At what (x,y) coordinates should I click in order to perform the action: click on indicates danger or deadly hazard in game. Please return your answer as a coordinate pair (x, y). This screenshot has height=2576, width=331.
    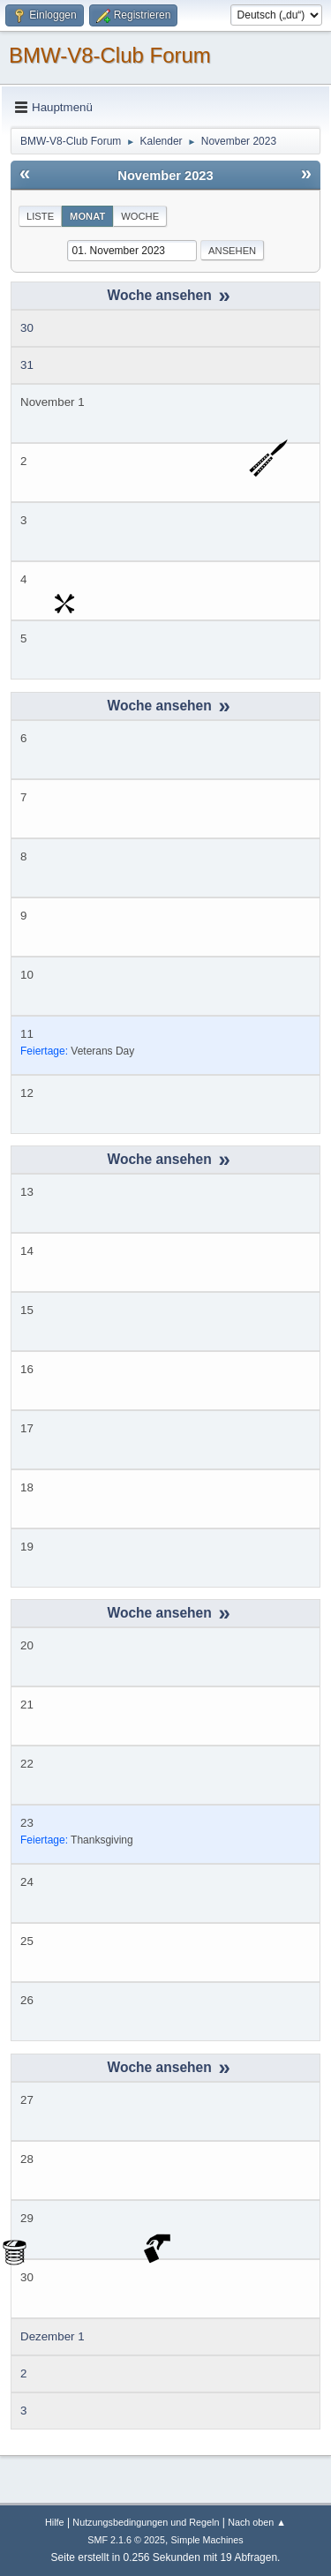
    Looking at the image, I should click on (64, 604).